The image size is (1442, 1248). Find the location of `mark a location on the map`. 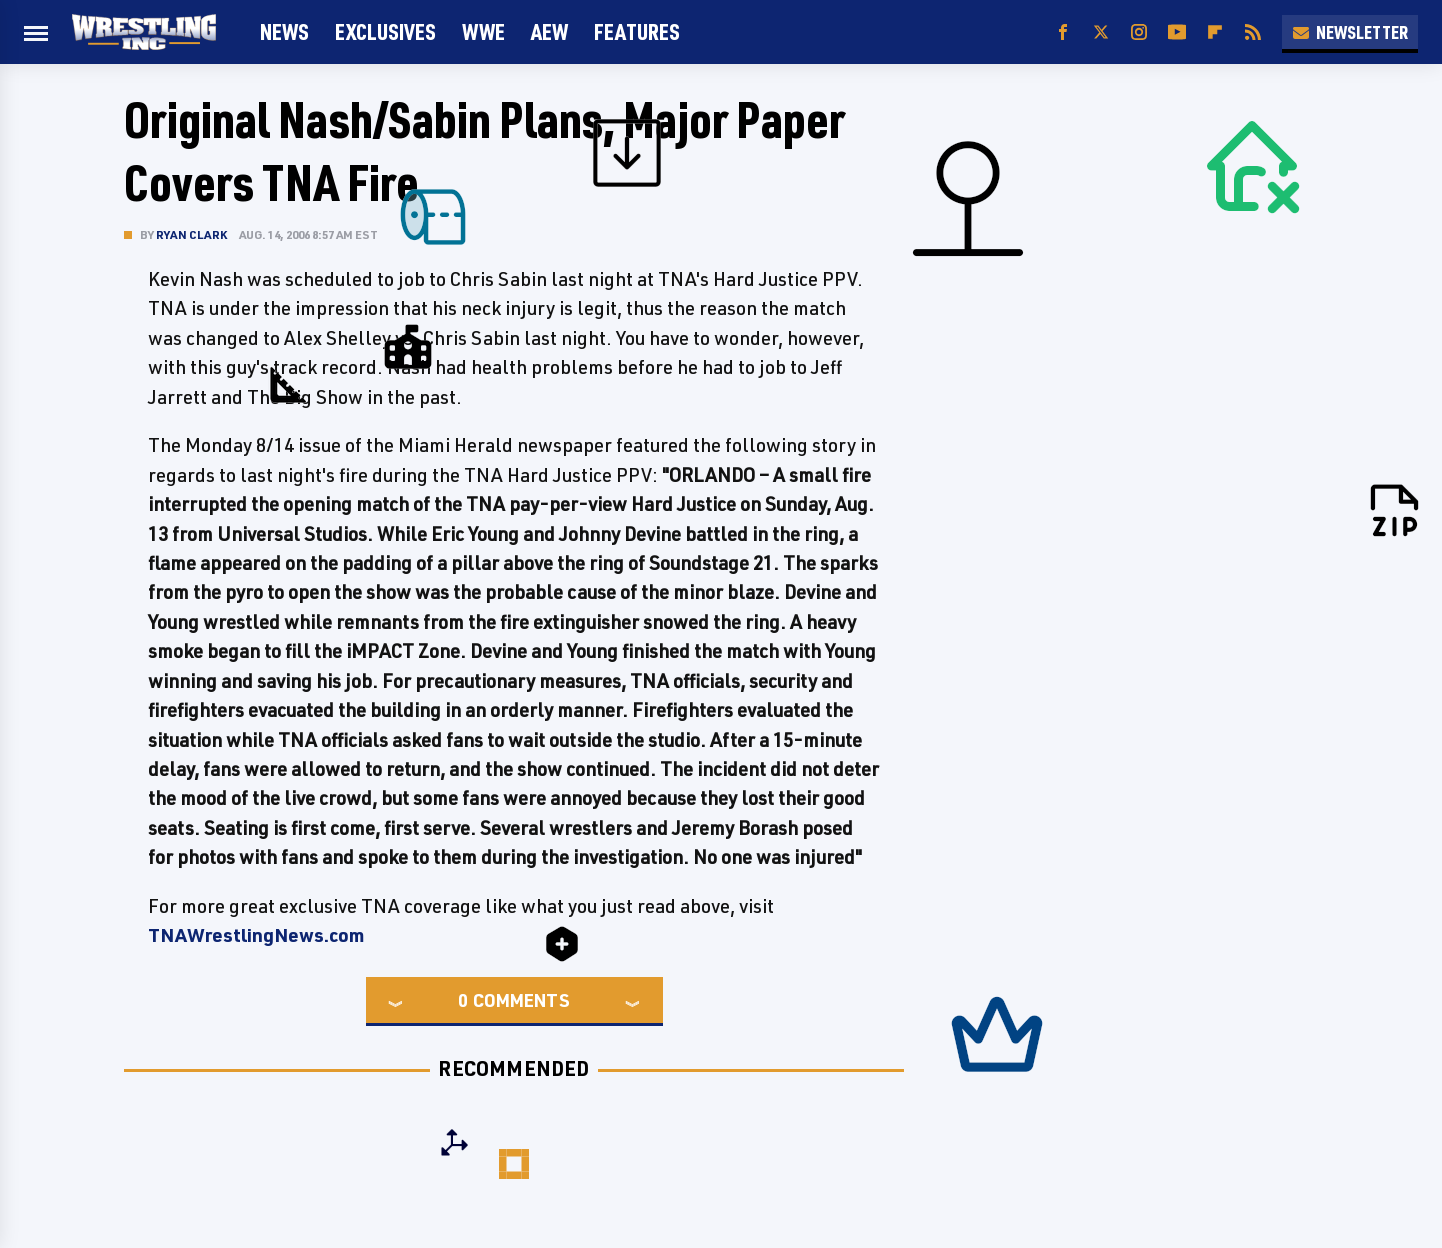

mark a location on the map is located at coordinates (968, 201).